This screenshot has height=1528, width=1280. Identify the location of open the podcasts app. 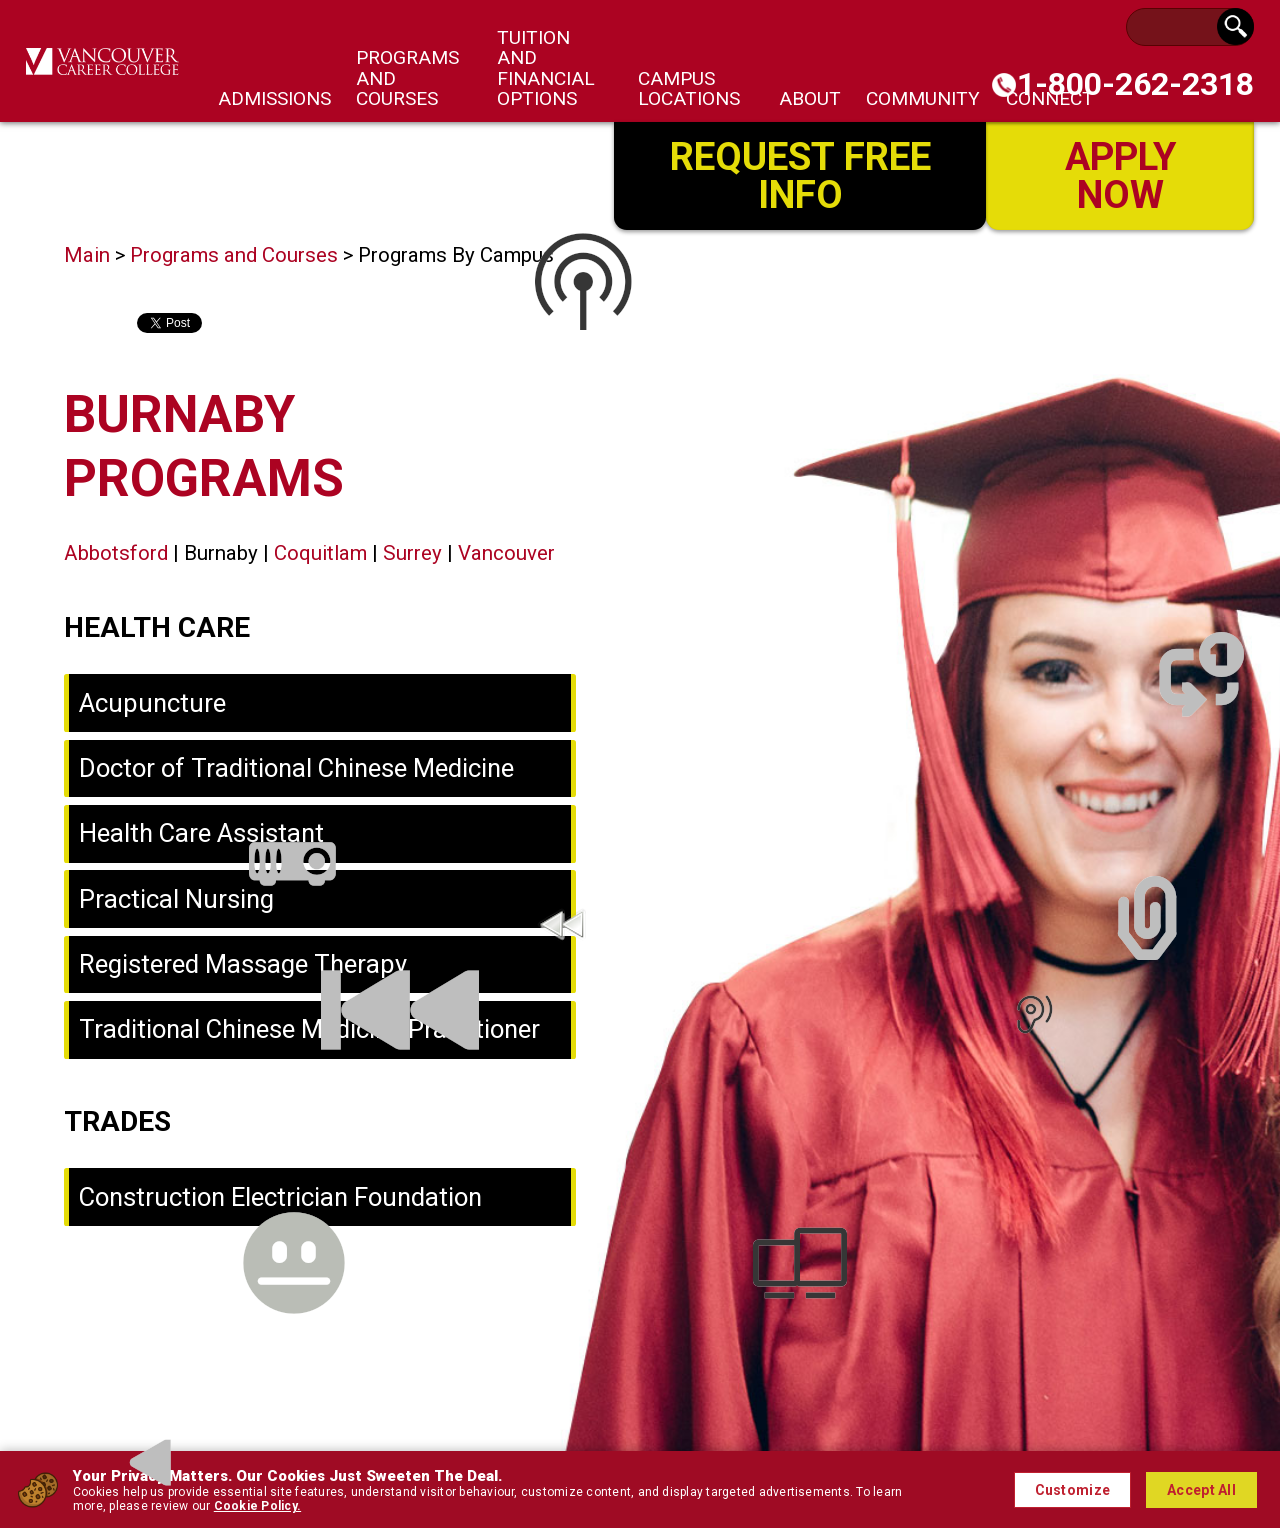
(586, 278).